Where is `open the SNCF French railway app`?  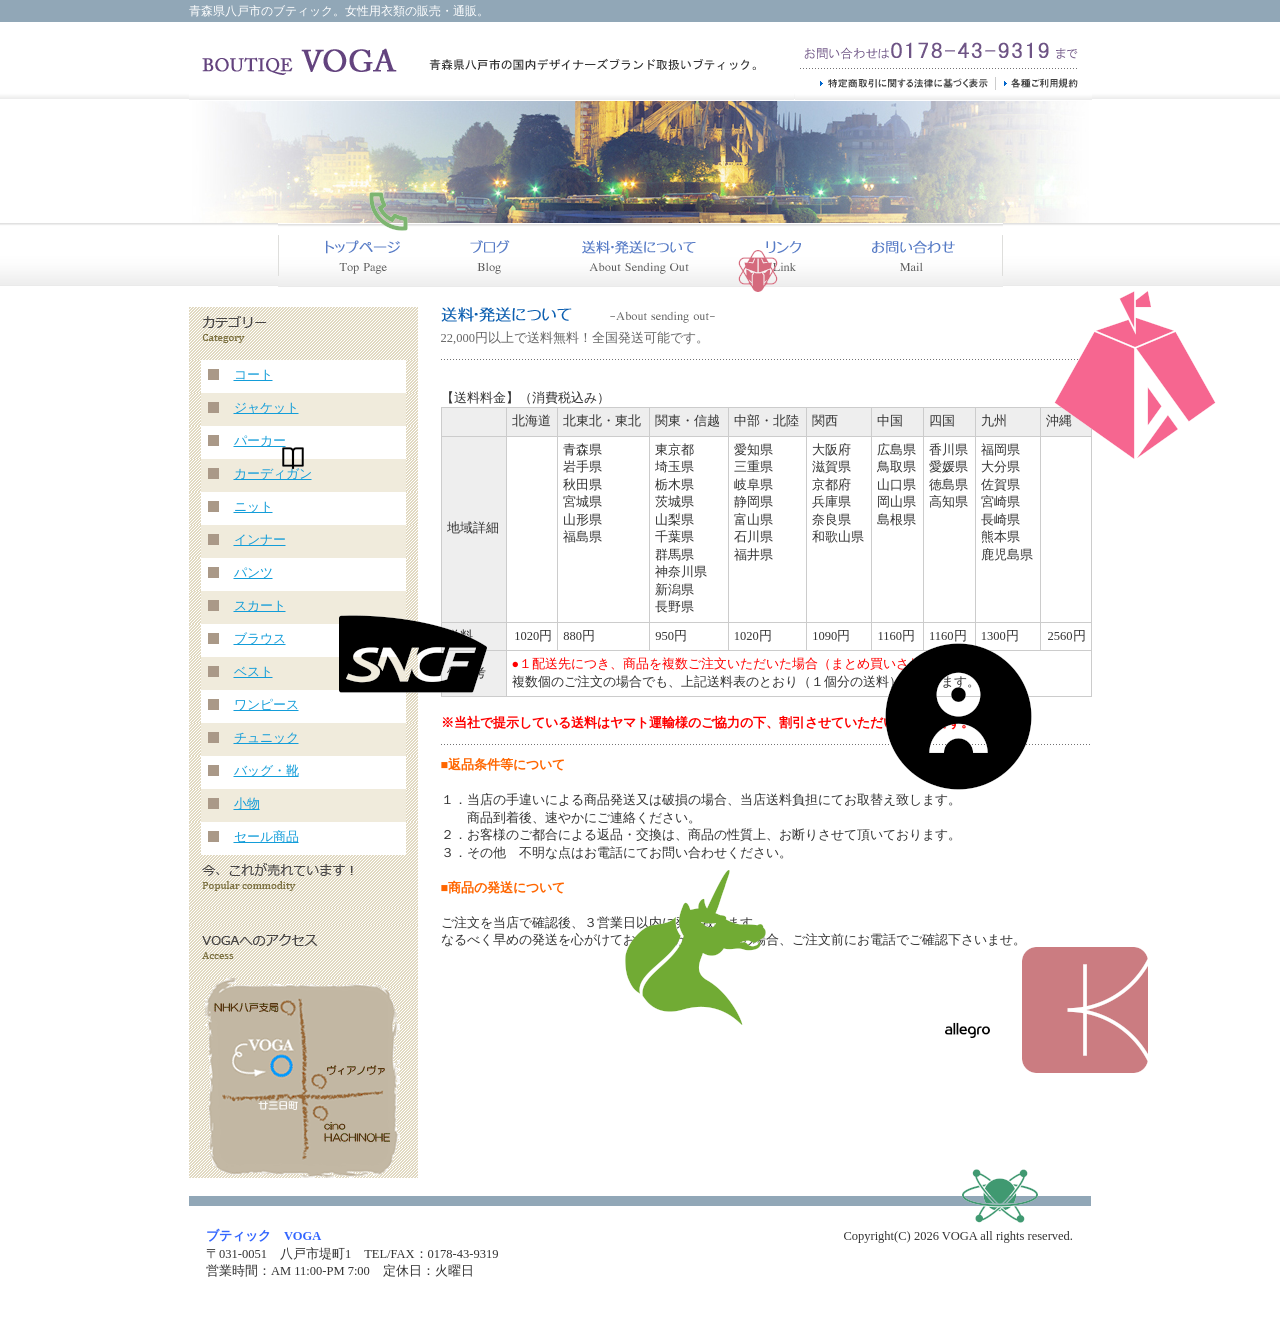
open the SNCF French railway app is located at coordinates (413, 654).